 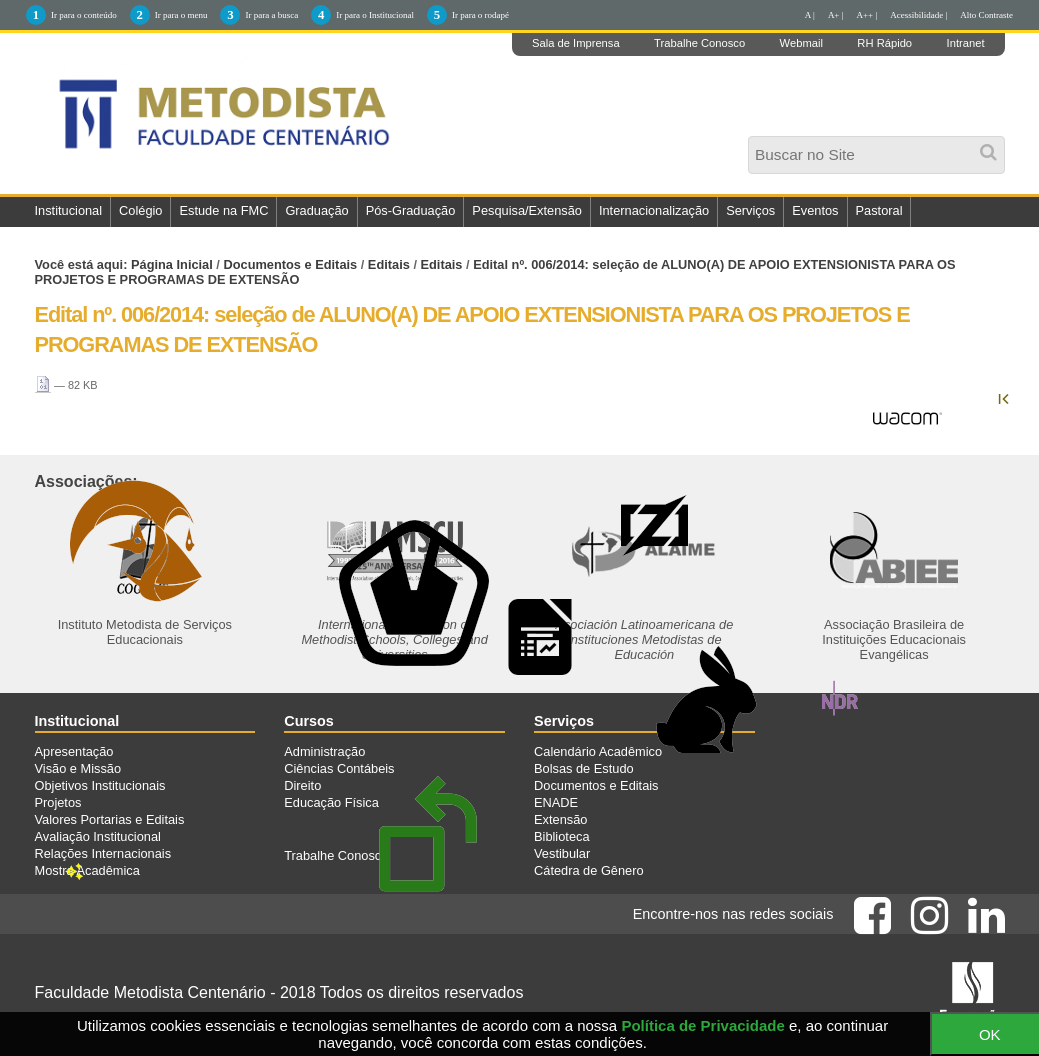 What do you see at coordinates (414, 593) in the screenshot?
I see `sfml framework or library branding` at bounding box center [414, 593].